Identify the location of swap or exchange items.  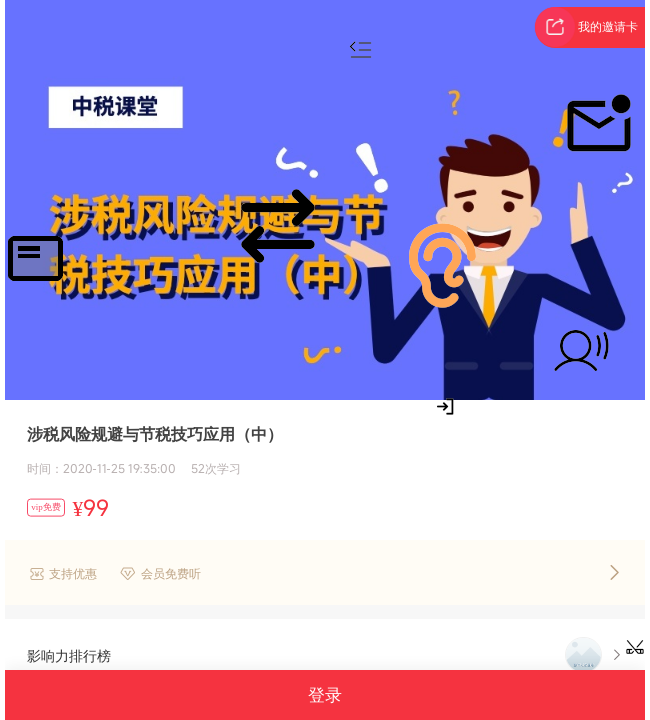
(278, 226).